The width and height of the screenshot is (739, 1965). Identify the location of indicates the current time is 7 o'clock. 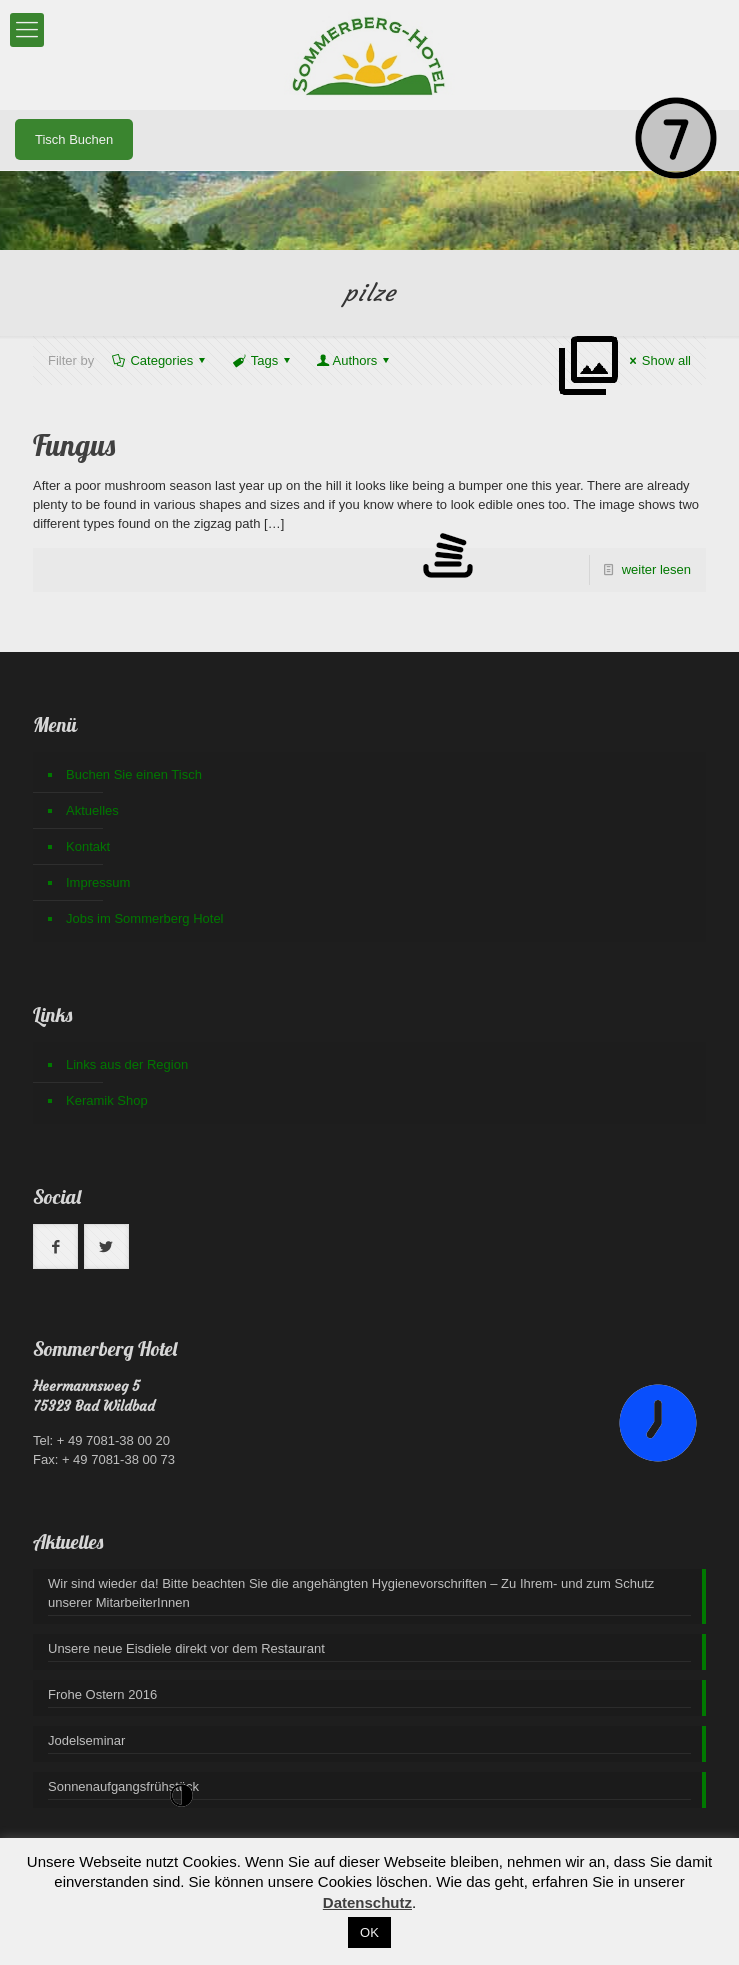
(658, 1423).